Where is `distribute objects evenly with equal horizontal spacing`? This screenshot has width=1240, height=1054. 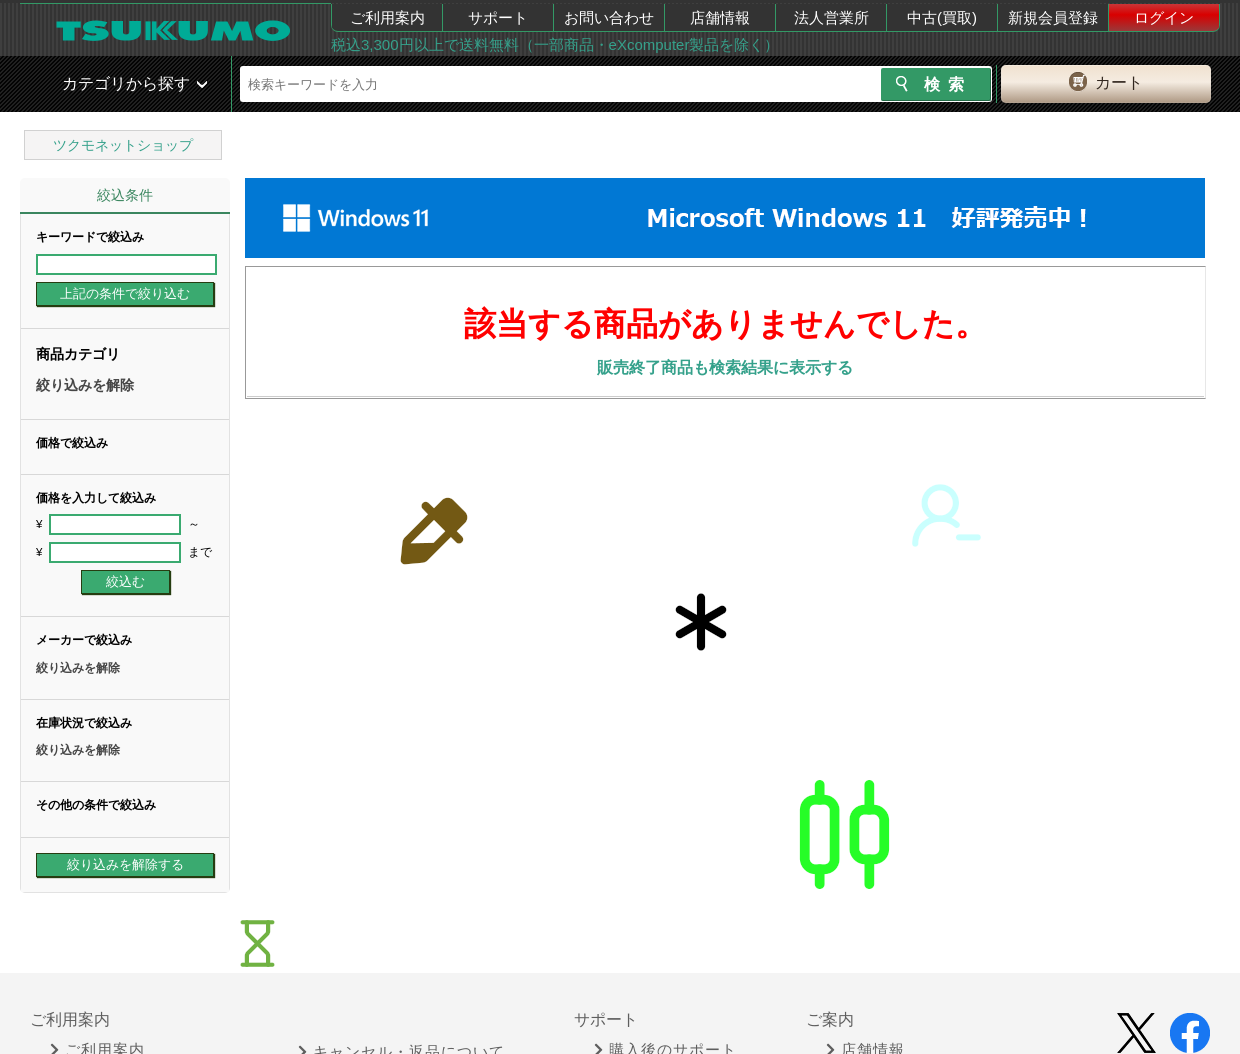 distribute objects evenly with equal horizontal spacing is located at coordinates (844, 834).